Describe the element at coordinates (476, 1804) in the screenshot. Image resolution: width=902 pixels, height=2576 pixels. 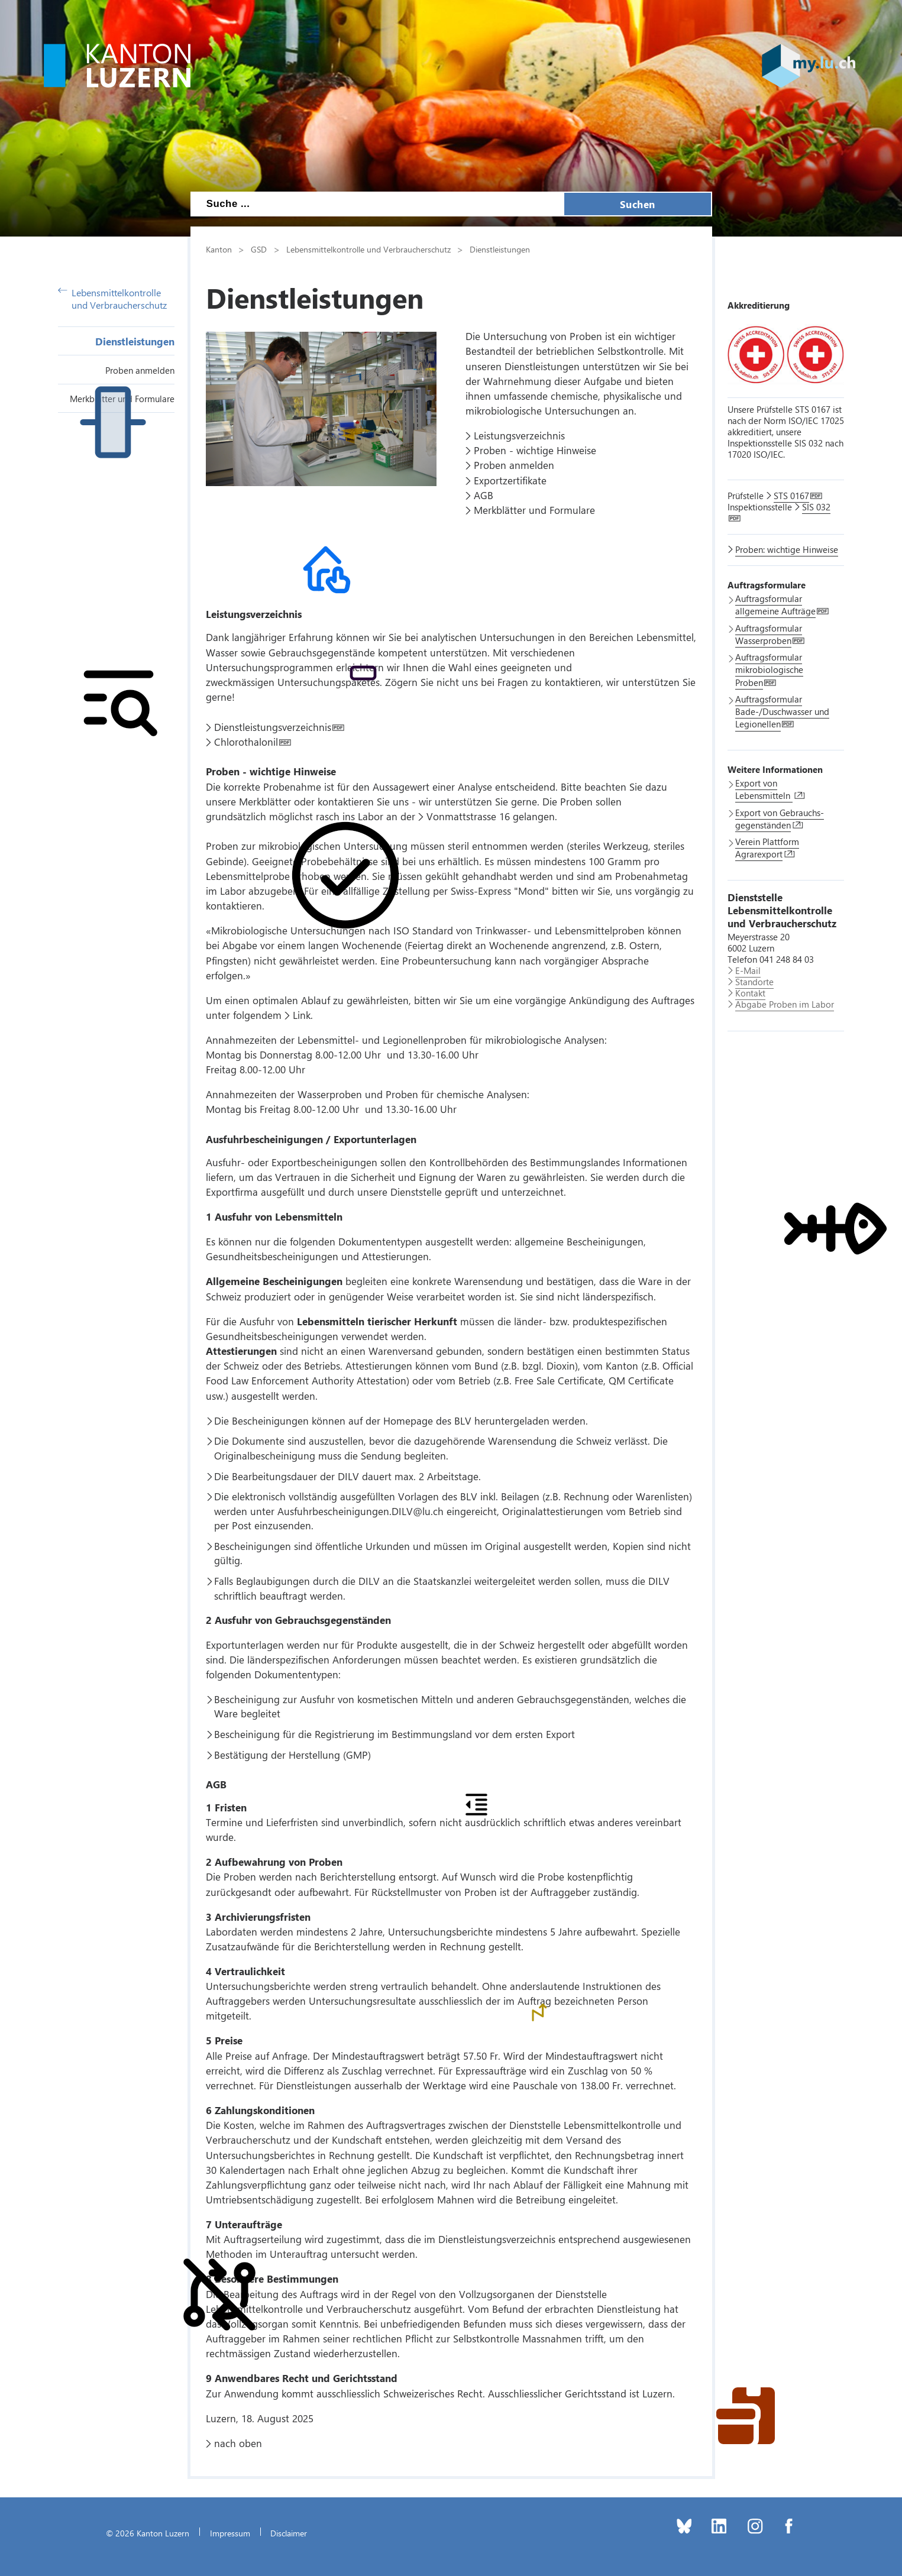
I see `decrease text indentation` at that location.